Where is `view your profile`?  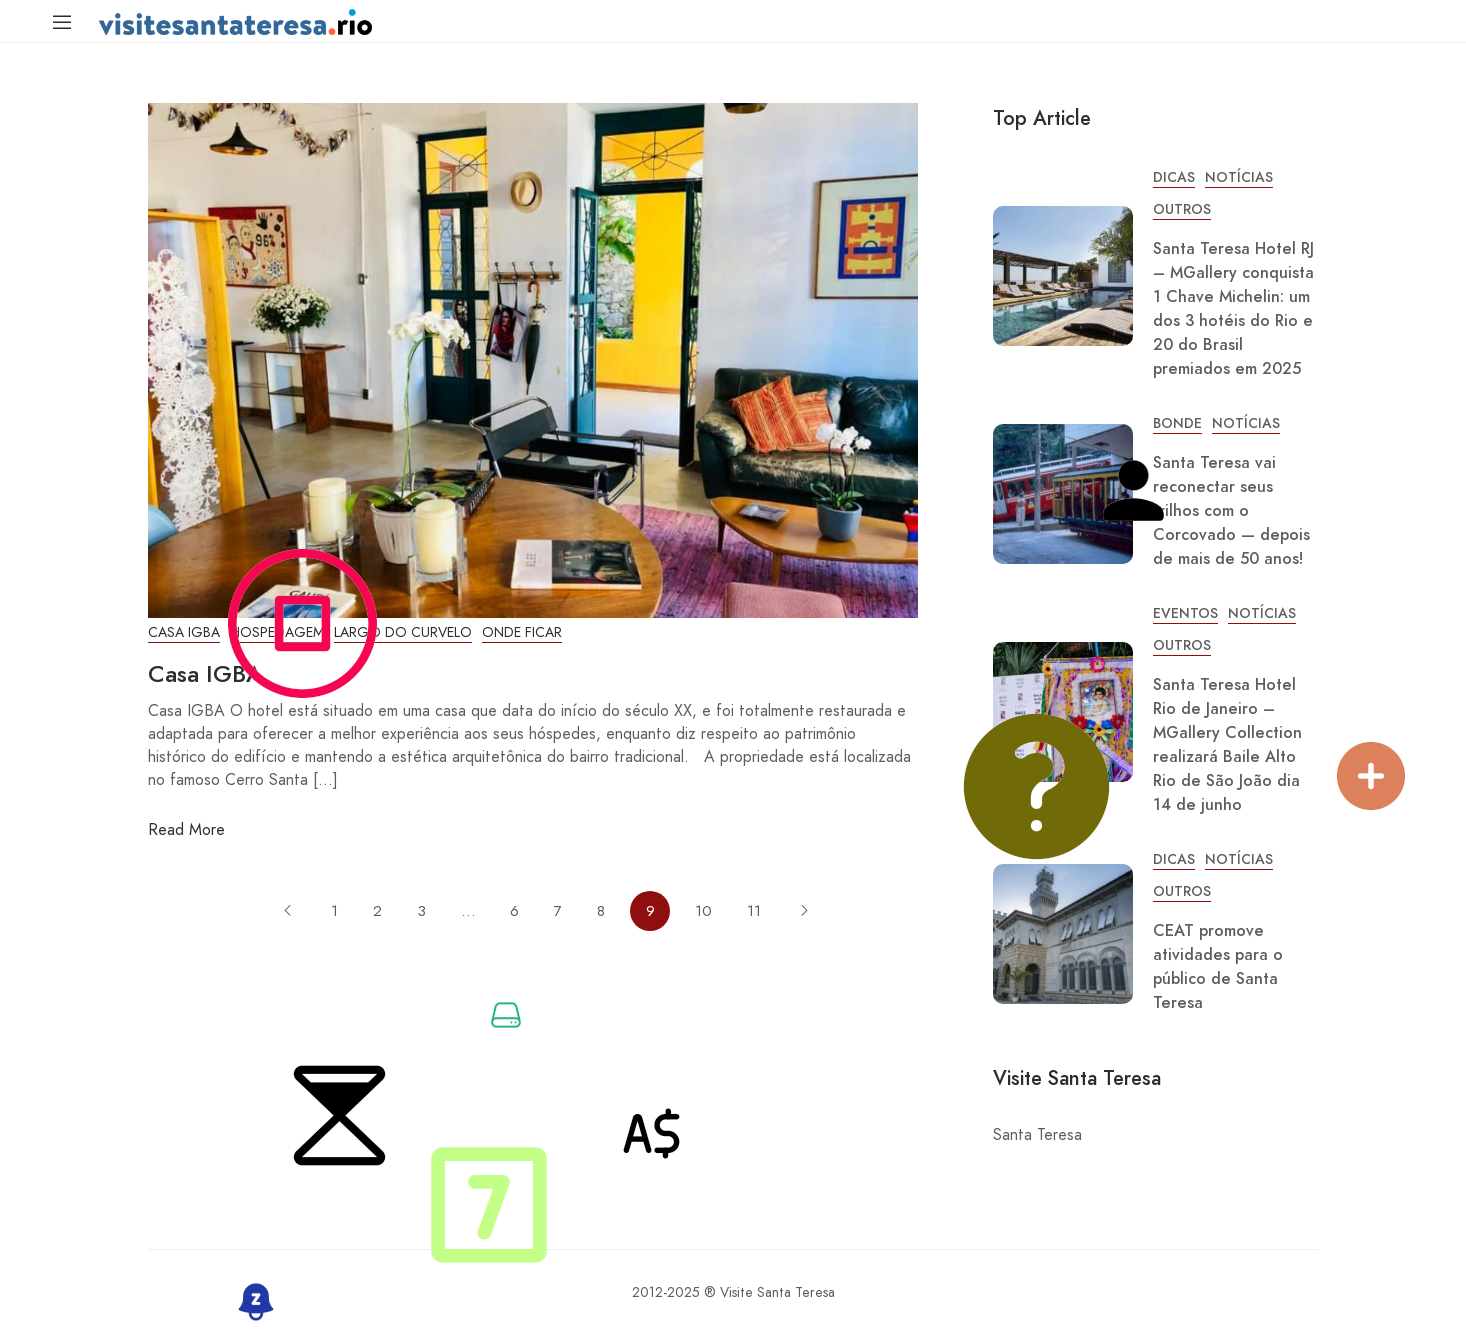
view your profile is located at coordinates (1133, 490).